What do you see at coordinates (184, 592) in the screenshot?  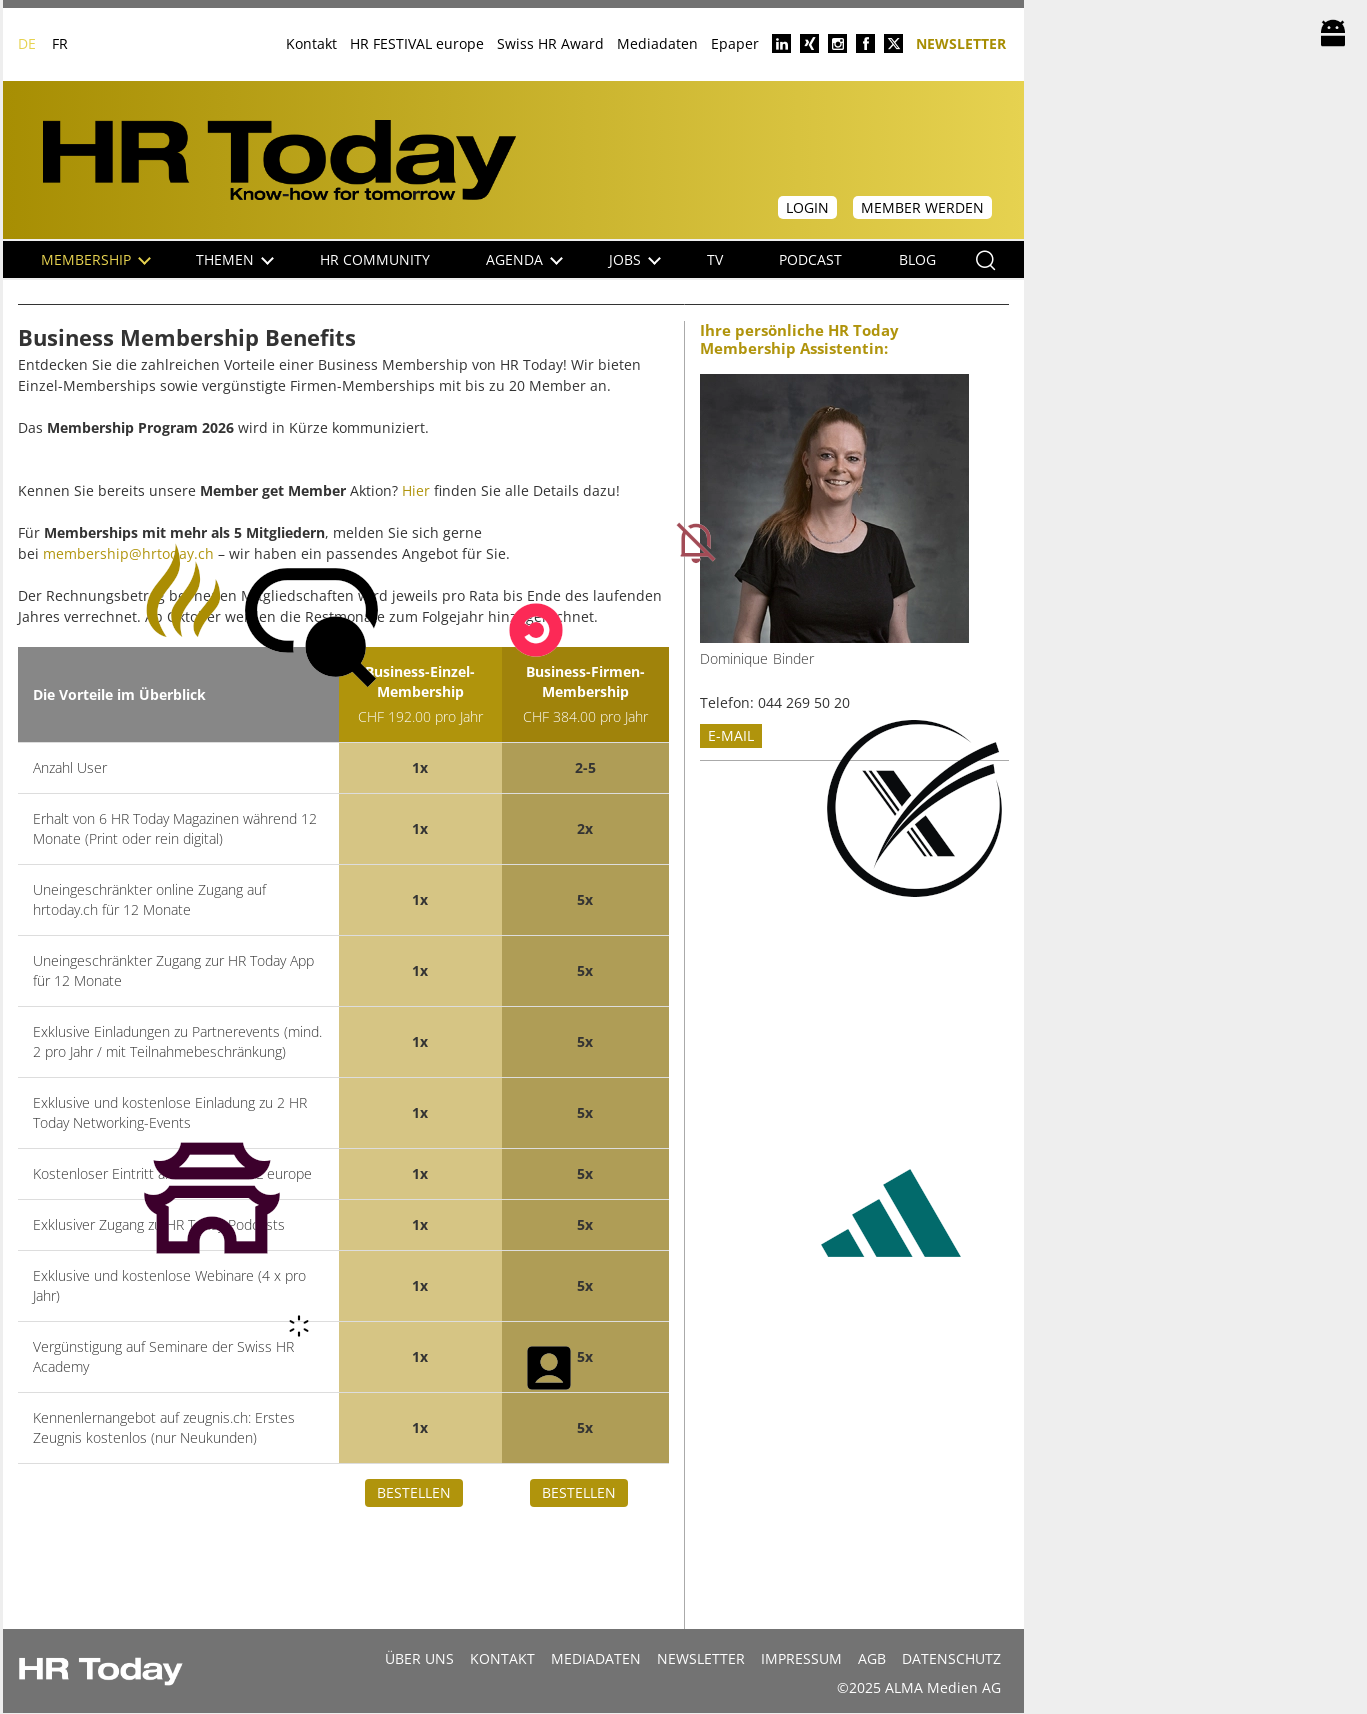 I see `indicates hot or trending content` at bounding box center [184, 592].